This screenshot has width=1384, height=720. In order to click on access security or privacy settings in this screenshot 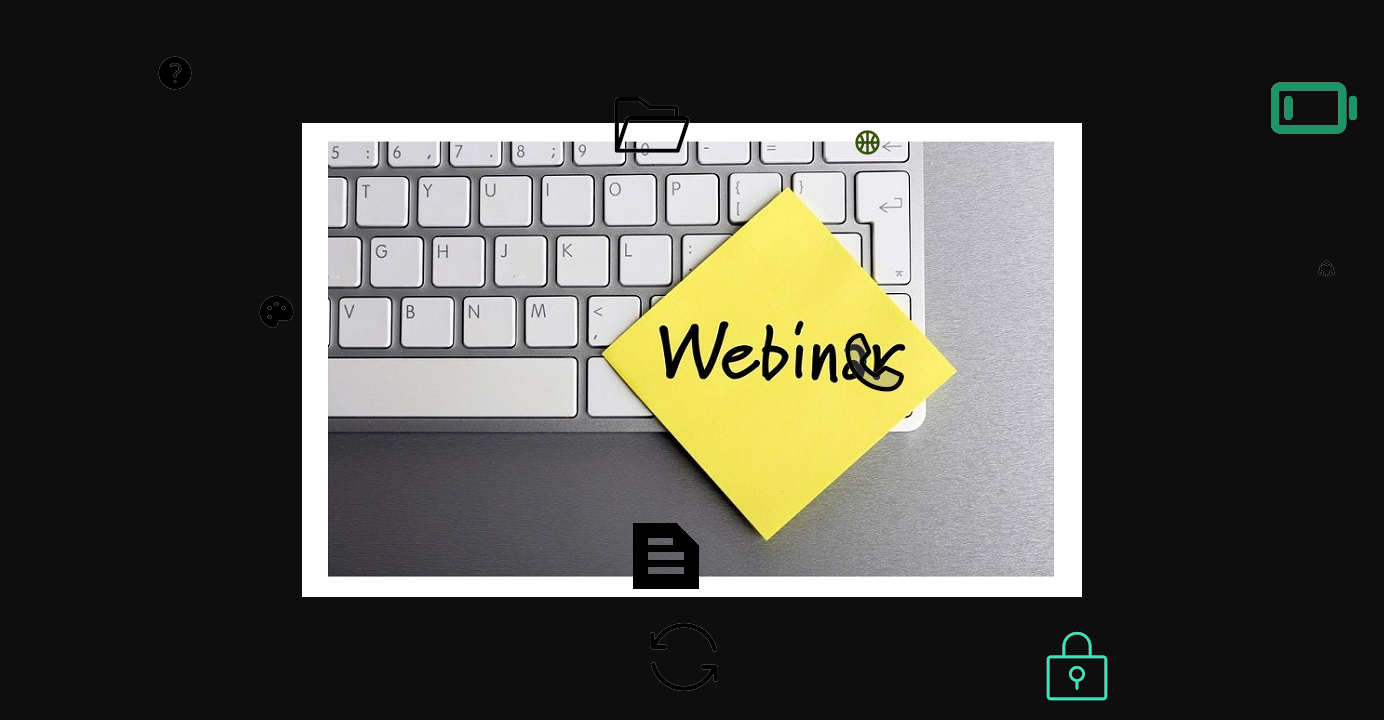, I will do `click(1077, 670)`.